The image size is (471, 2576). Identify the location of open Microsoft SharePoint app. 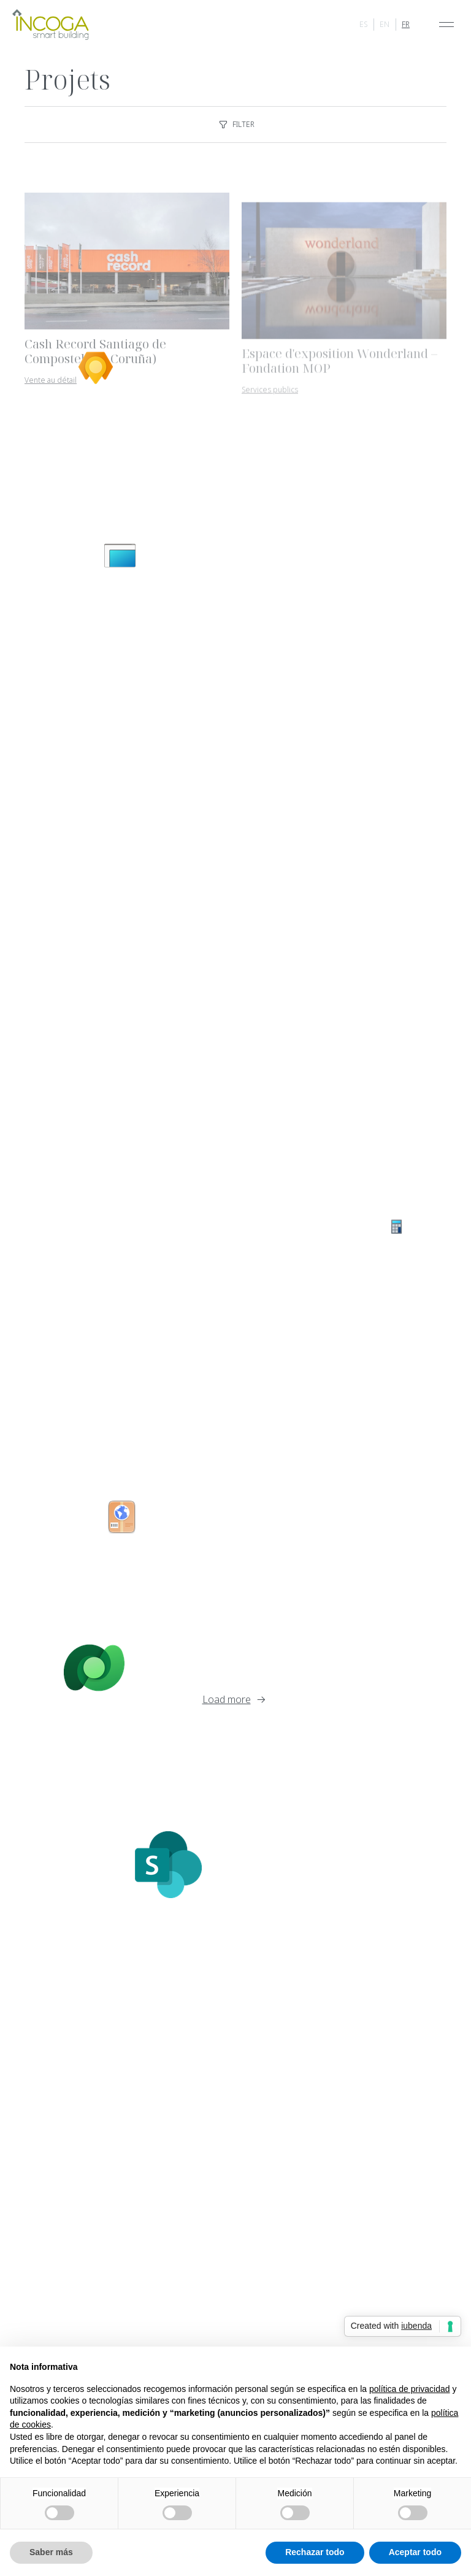
(168, 1864).